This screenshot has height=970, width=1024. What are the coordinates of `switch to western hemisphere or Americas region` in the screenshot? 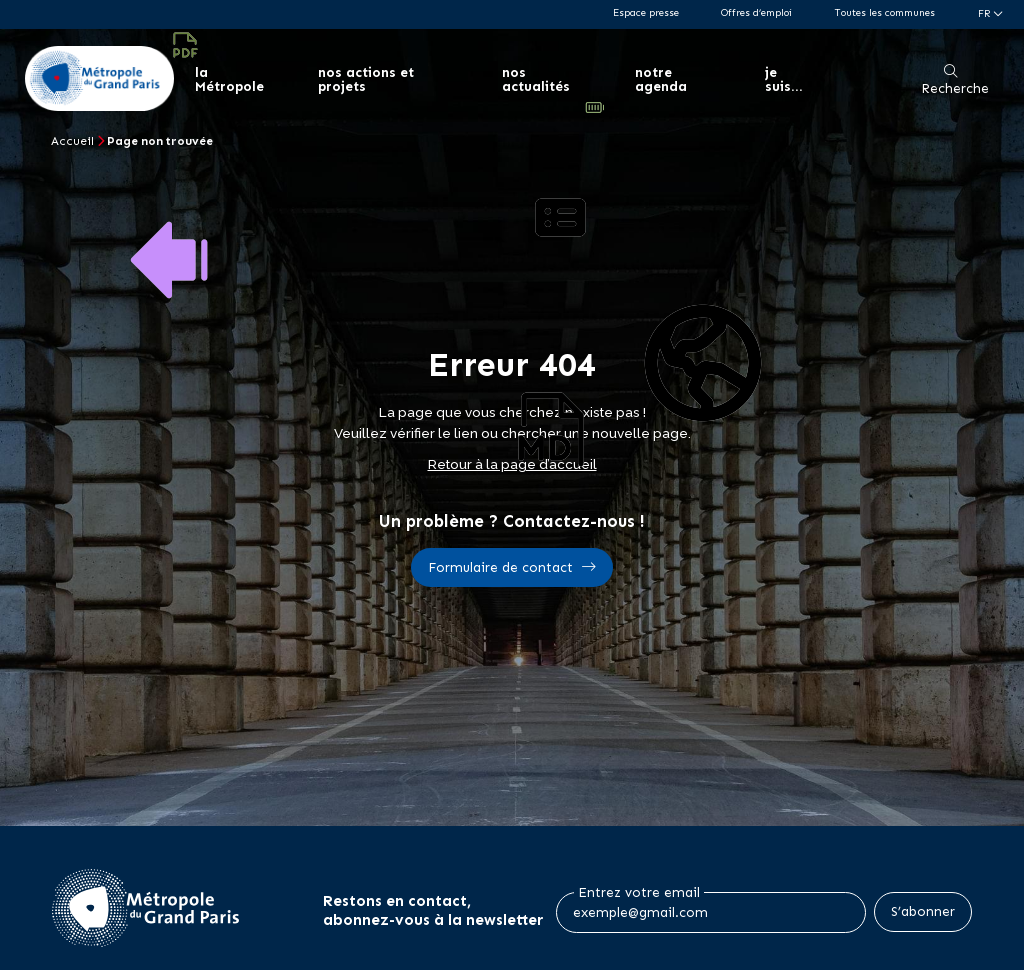 It's located at (703, 363).